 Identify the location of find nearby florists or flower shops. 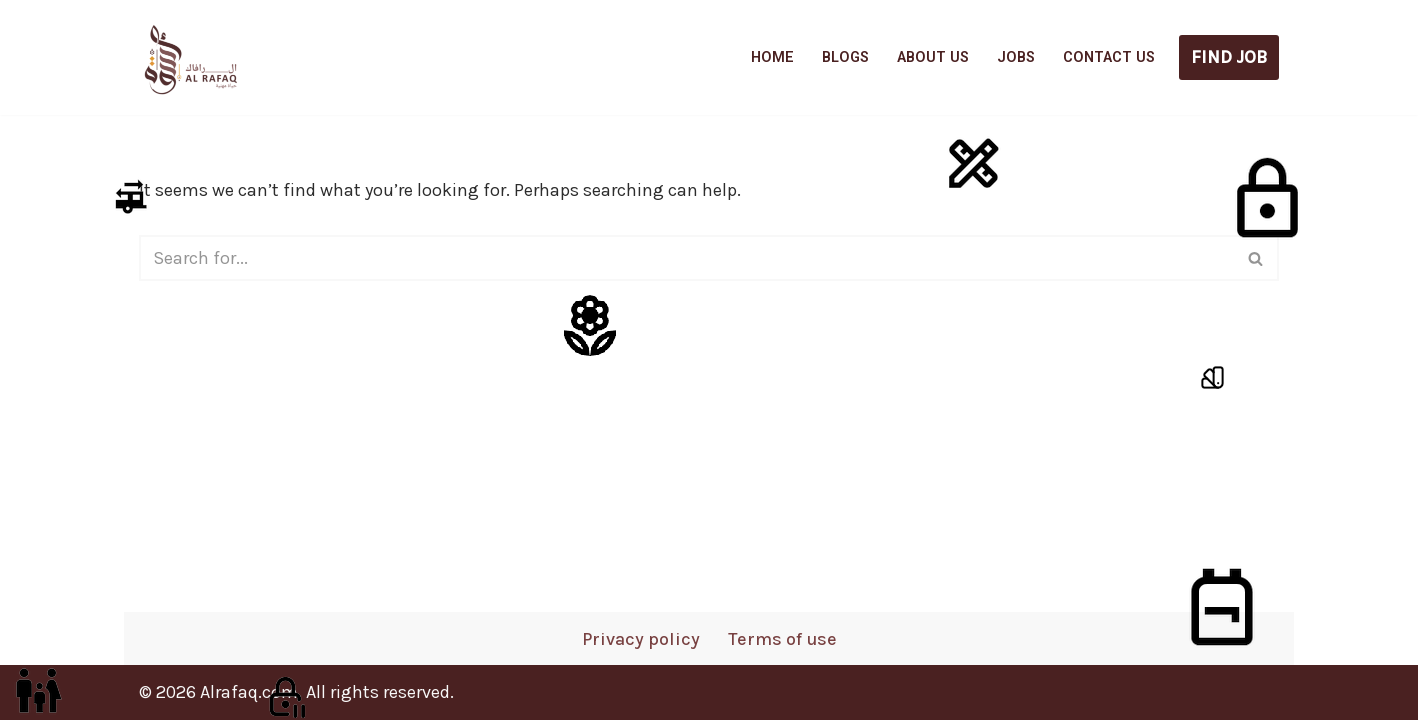
(590, 327).